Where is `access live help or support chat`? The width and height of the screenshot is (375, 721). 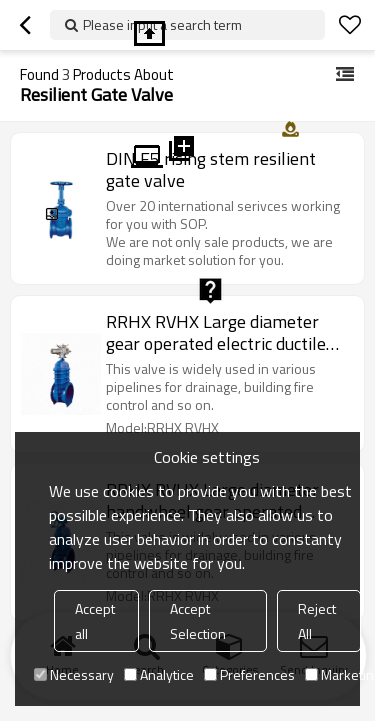 access live help or support chat is located at coordinates (210, 290).